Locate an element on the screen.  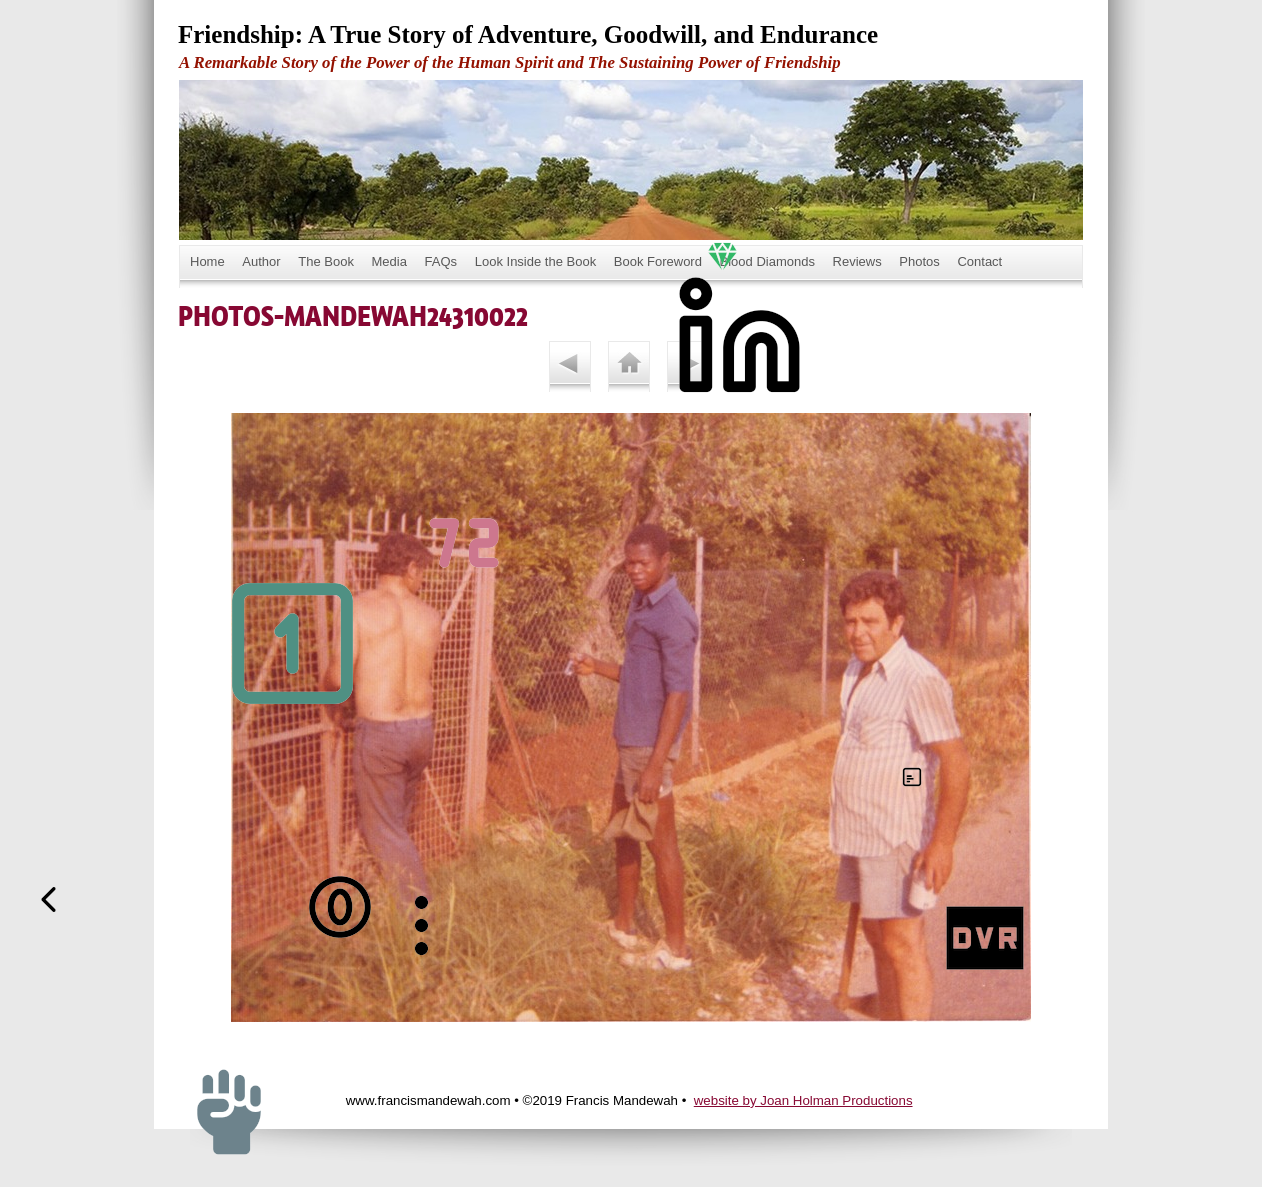
align content to bottom-left of container is located at coordinates (912, 777).